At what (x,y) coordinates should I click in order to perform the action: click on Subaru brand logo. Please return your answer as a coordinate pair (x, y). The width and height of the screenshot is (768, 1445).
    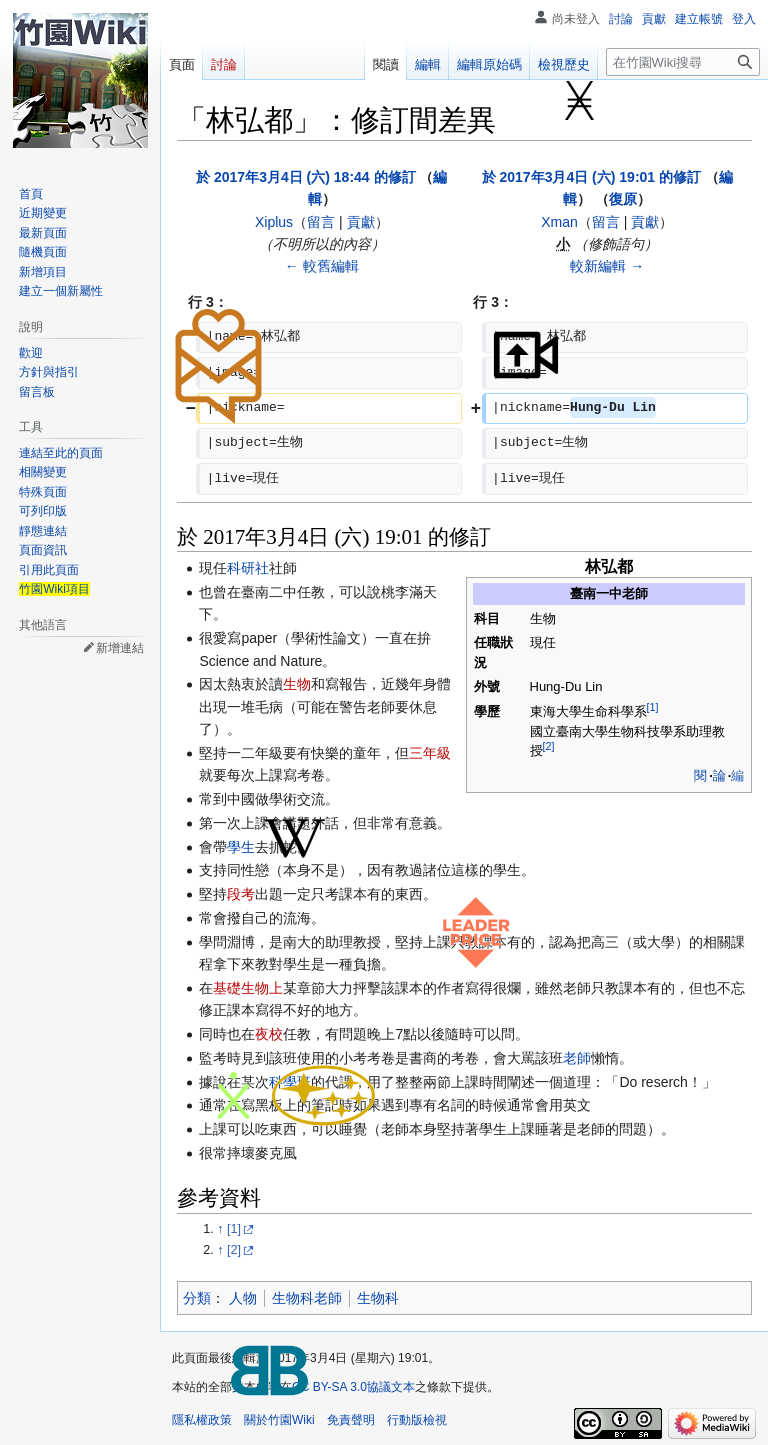
    Looking at the image, I should click on (323, 1095).